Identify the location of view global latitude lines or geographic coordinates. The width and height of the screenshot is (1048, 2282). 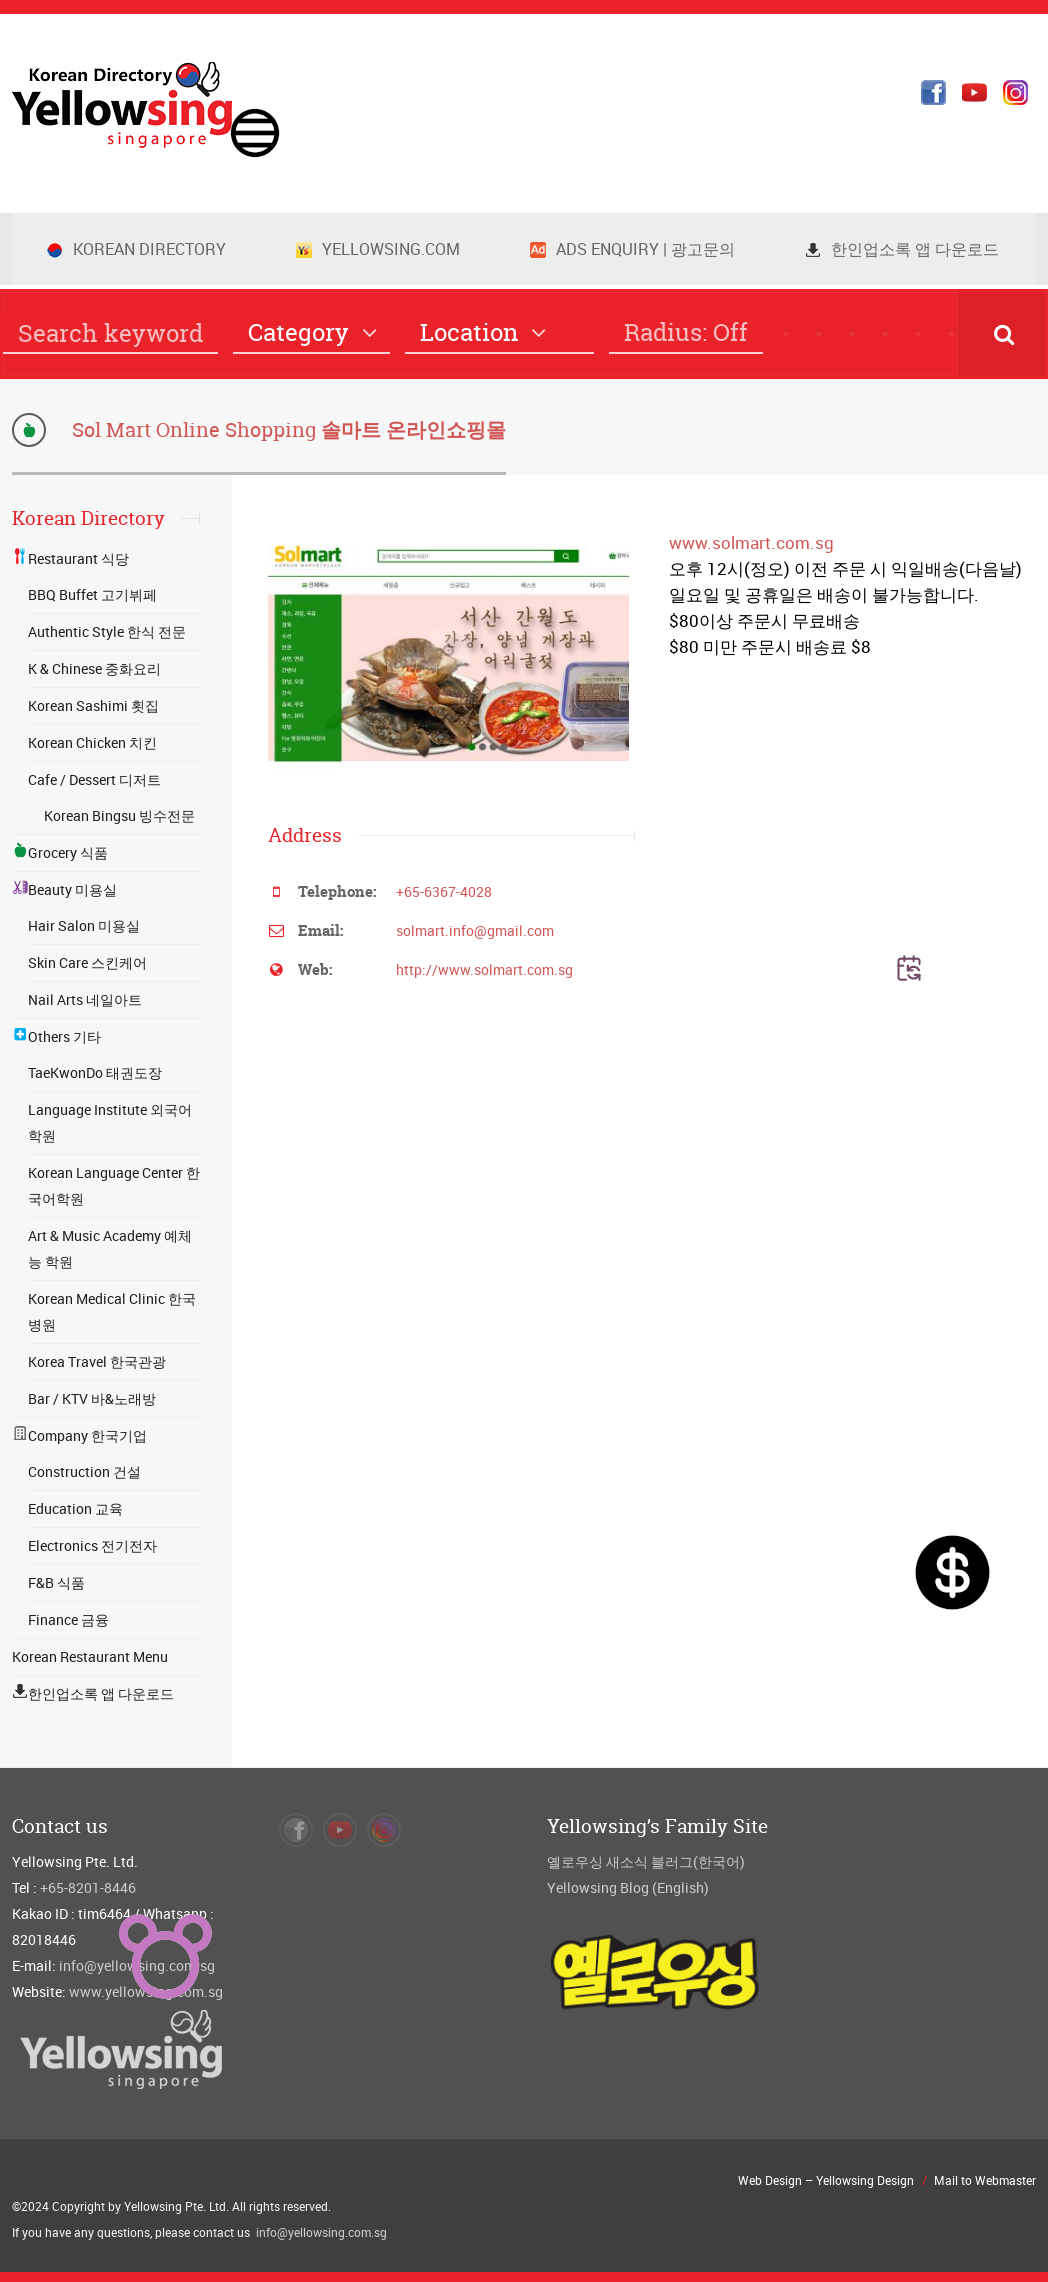
(255, 133).